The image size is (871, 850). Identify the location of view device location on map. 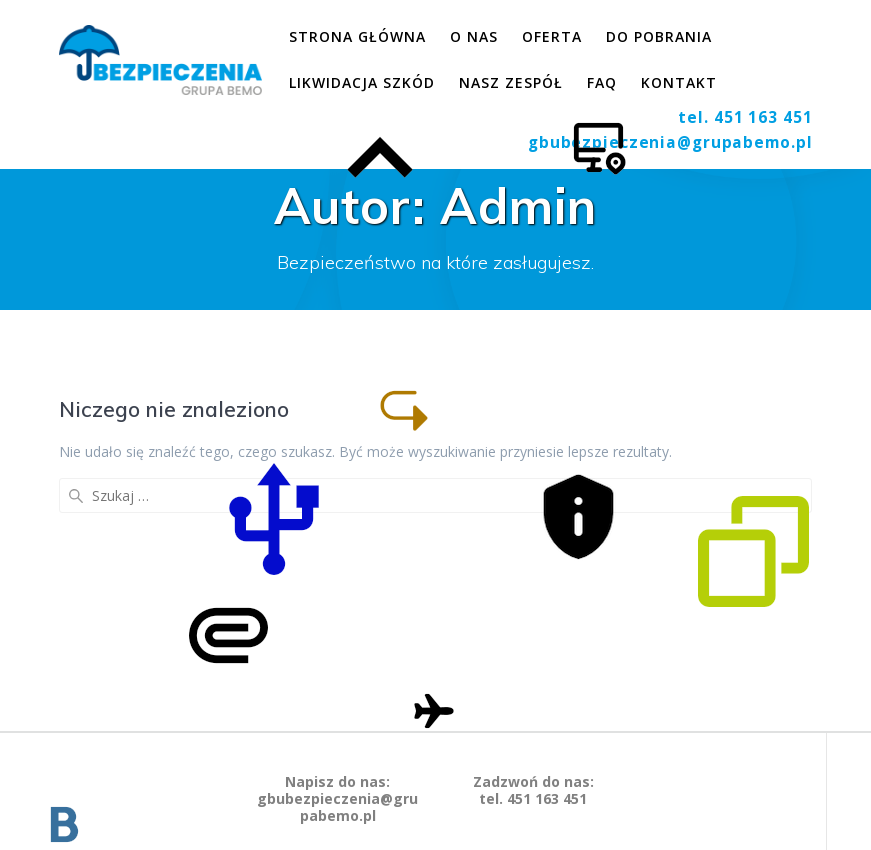
(598, 147).